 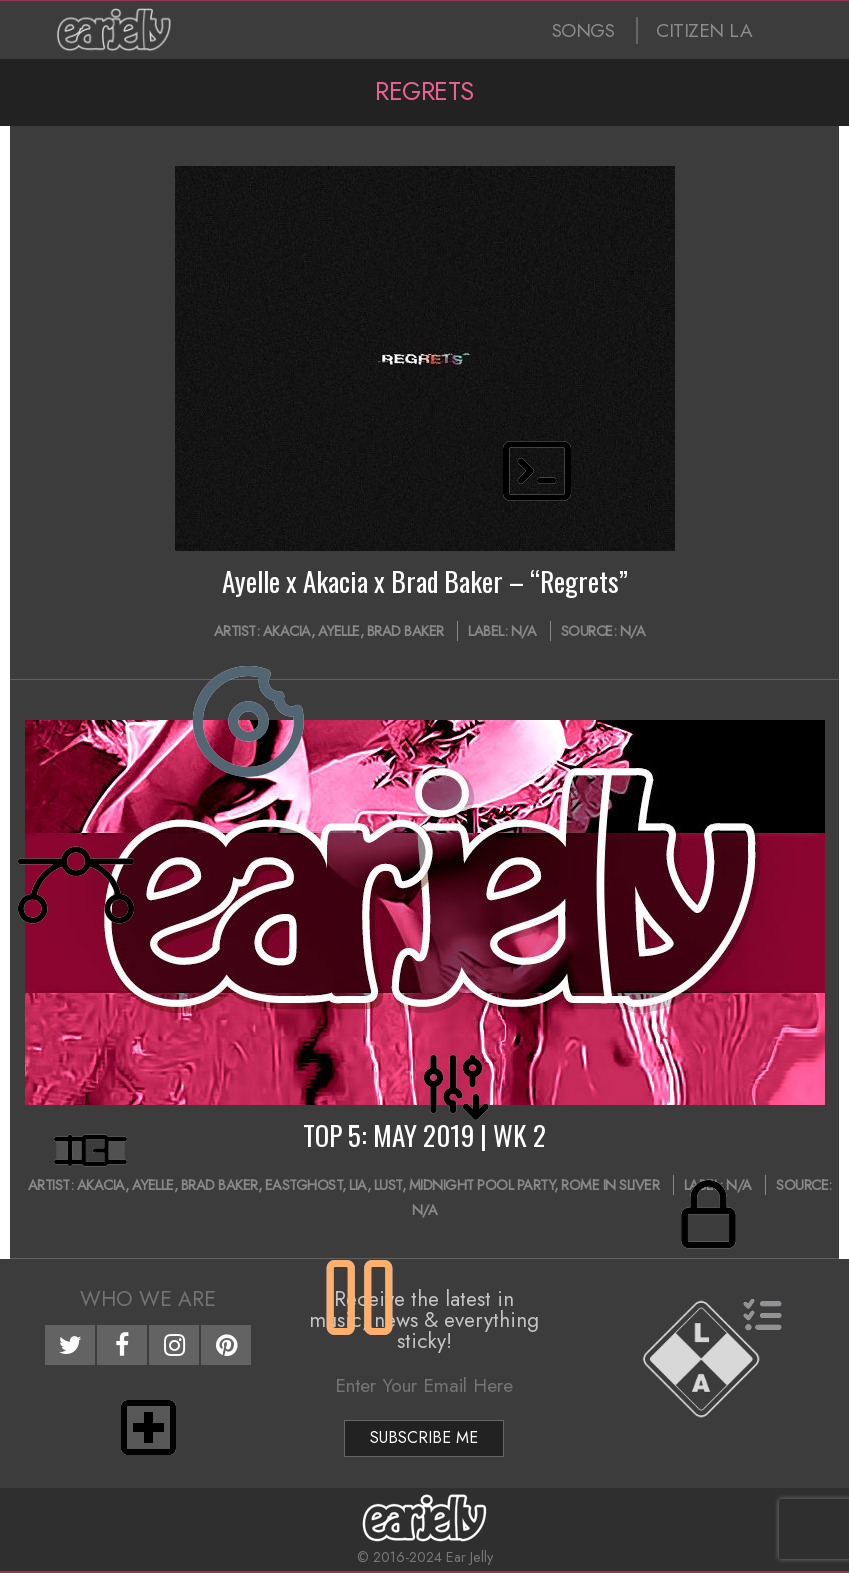 I want to click on open the command line terminal, so click(x=537, y=471).